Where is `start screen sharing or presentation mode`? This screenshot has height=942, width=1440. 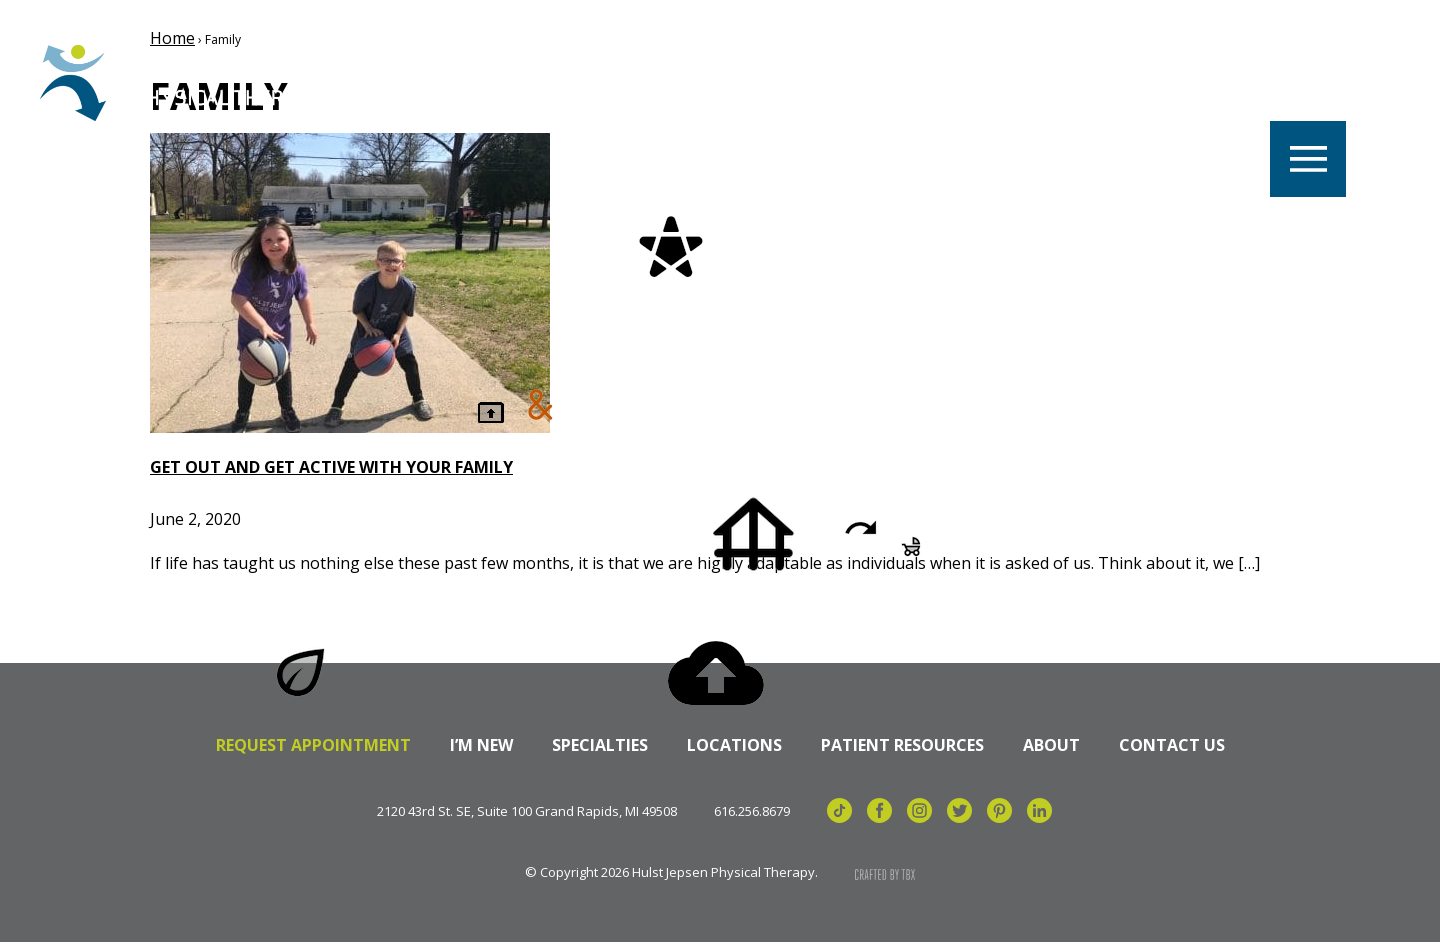
start screen sharing or presentation mode is located at coordinates (491, 413).